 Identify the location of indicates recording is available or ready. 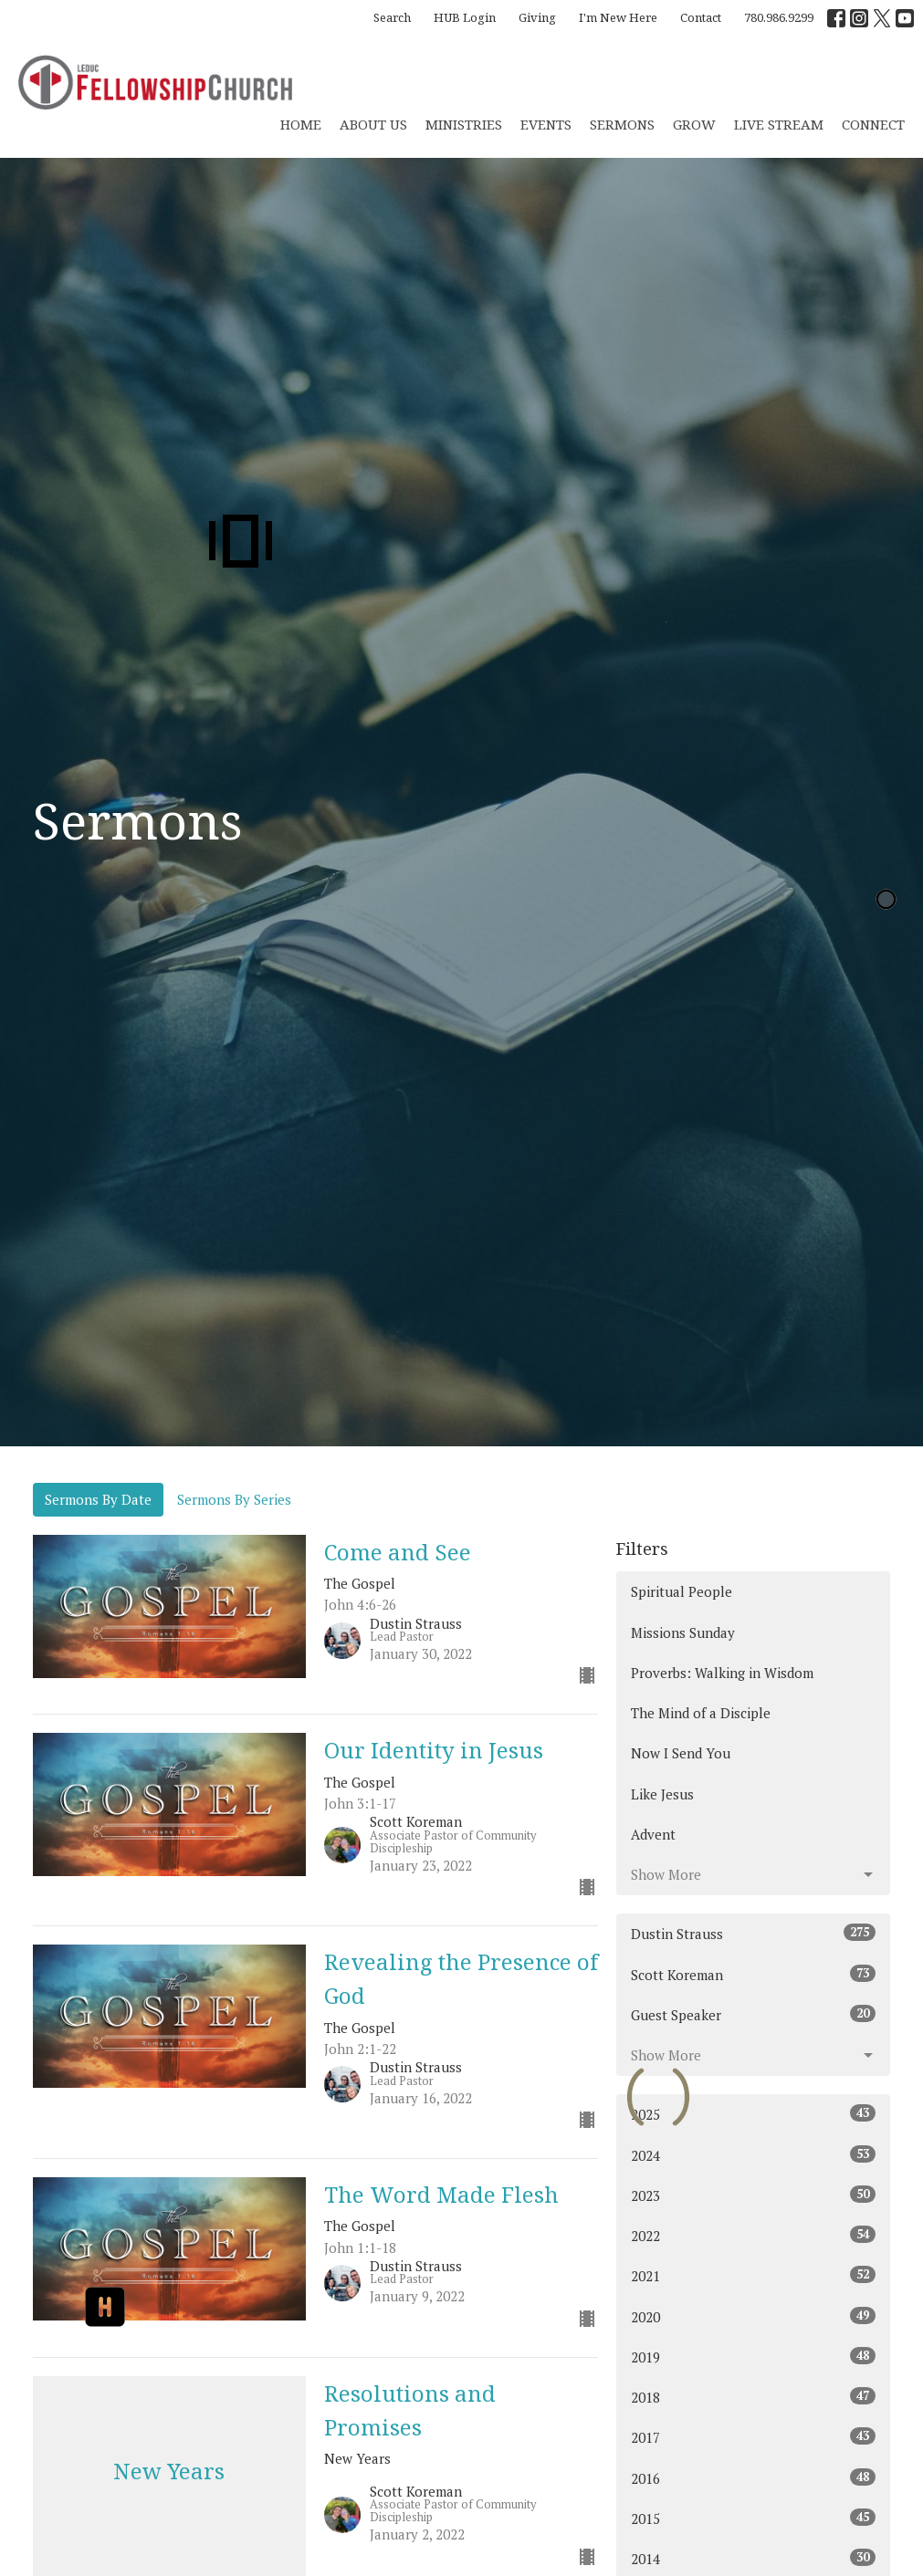
(886, 899).